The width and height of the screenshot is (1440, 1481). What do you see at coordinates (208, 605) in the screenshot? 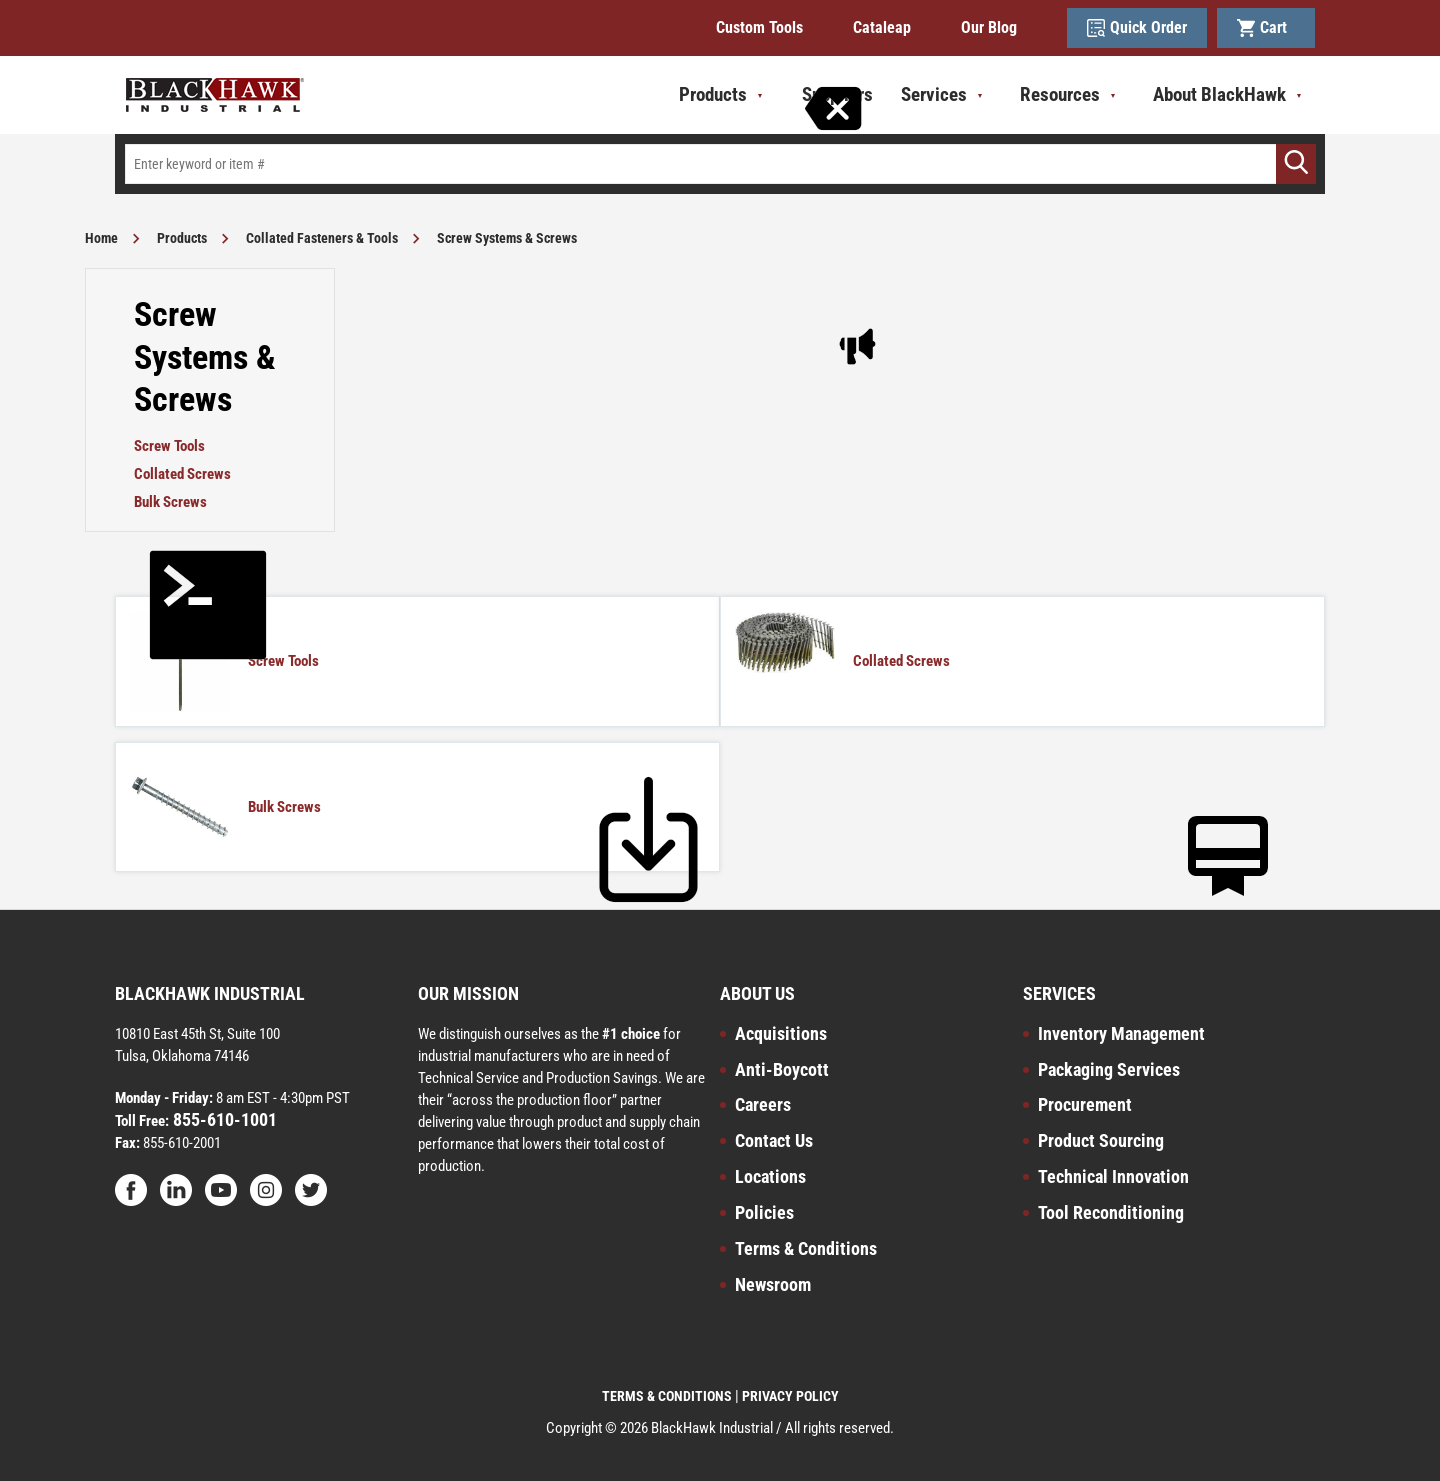
I see `open command line interface` at bounding box center [208, 605].